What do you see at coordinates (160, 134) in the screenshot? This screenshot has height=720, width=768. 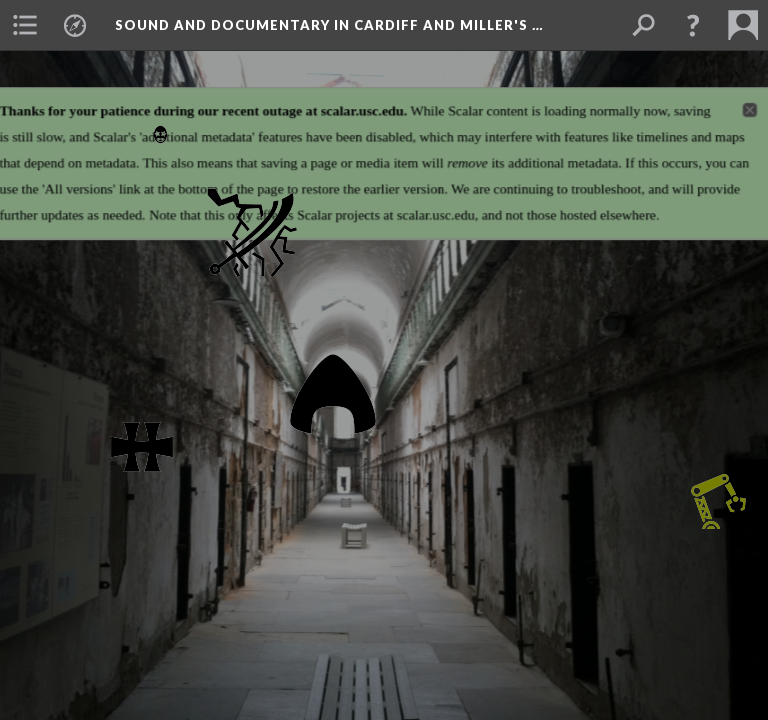 I see `indicates an excited or amazed reaction` at bounding box center [160, 134].